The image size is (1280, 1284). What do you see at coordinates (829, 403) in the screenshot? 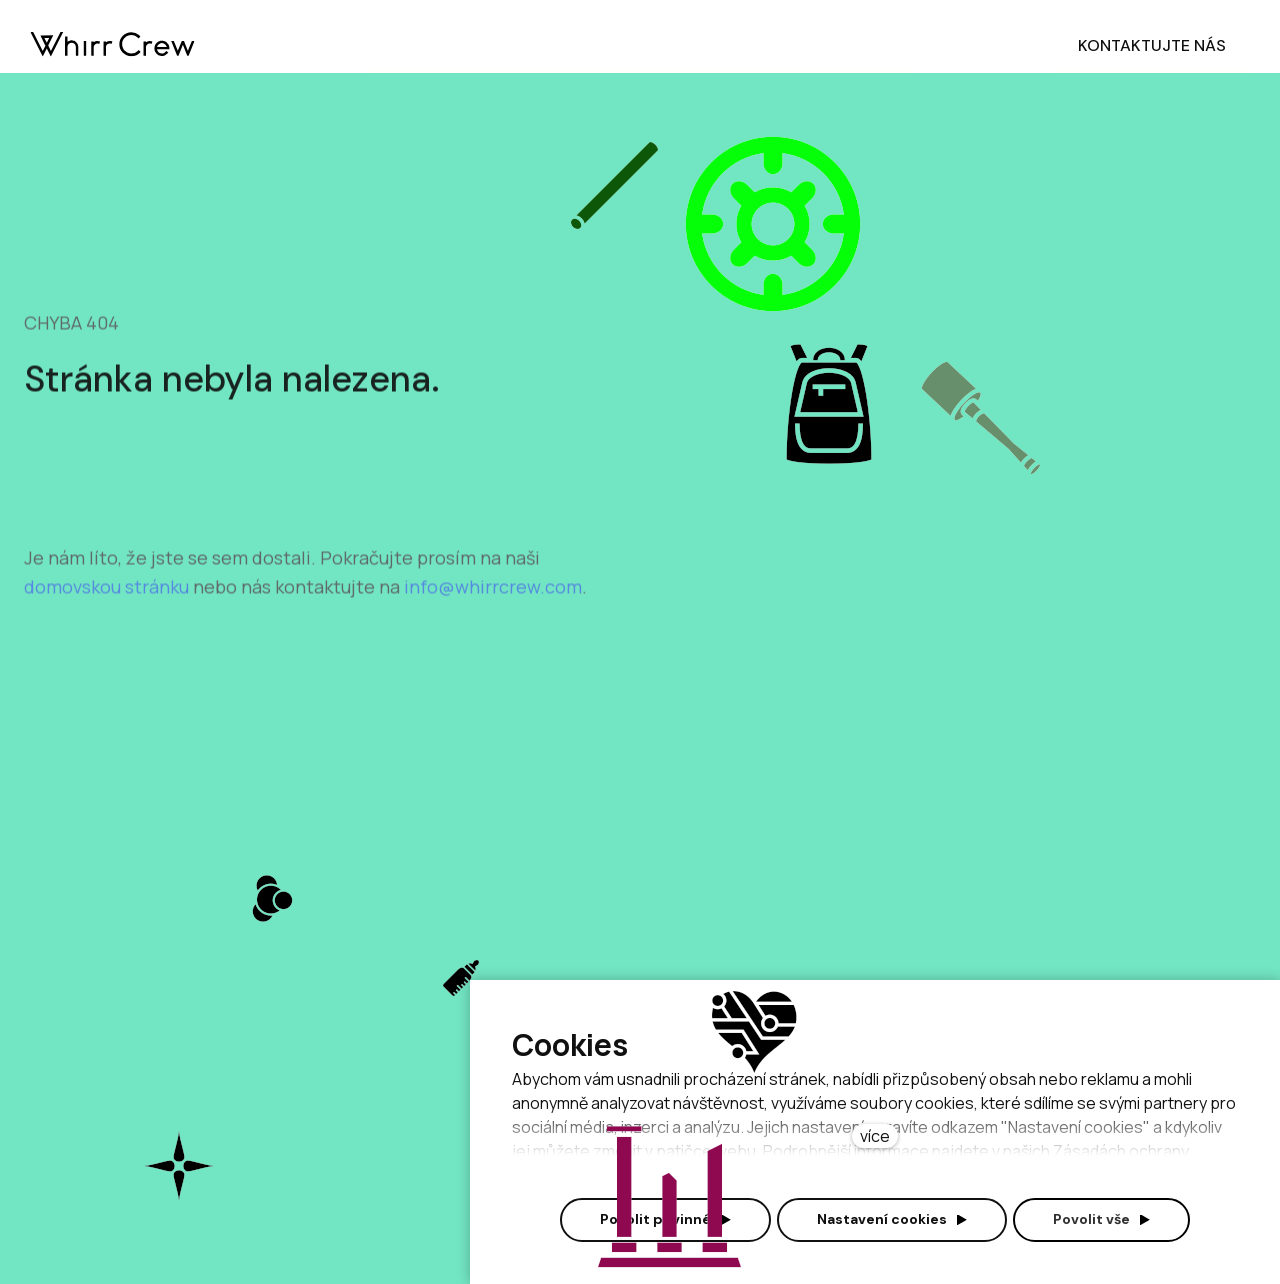
I see `access school or education features` at bounding box center [829, 403].